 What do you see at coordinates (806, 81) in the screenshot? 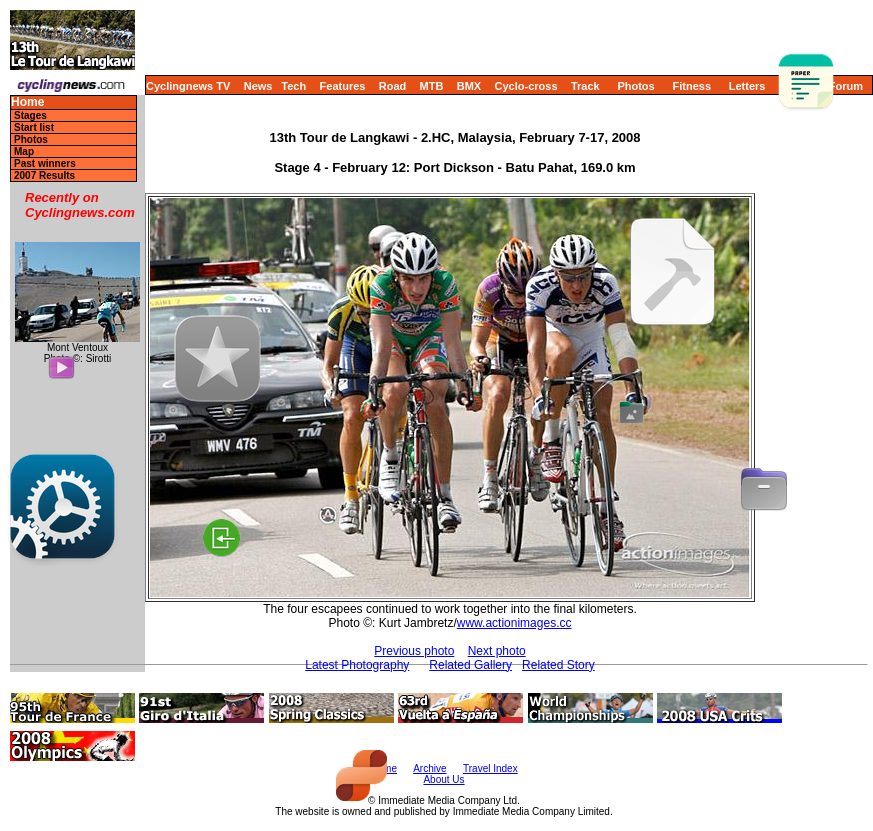
I see `open Paper note-taking app` at bounding box center [806, 81].